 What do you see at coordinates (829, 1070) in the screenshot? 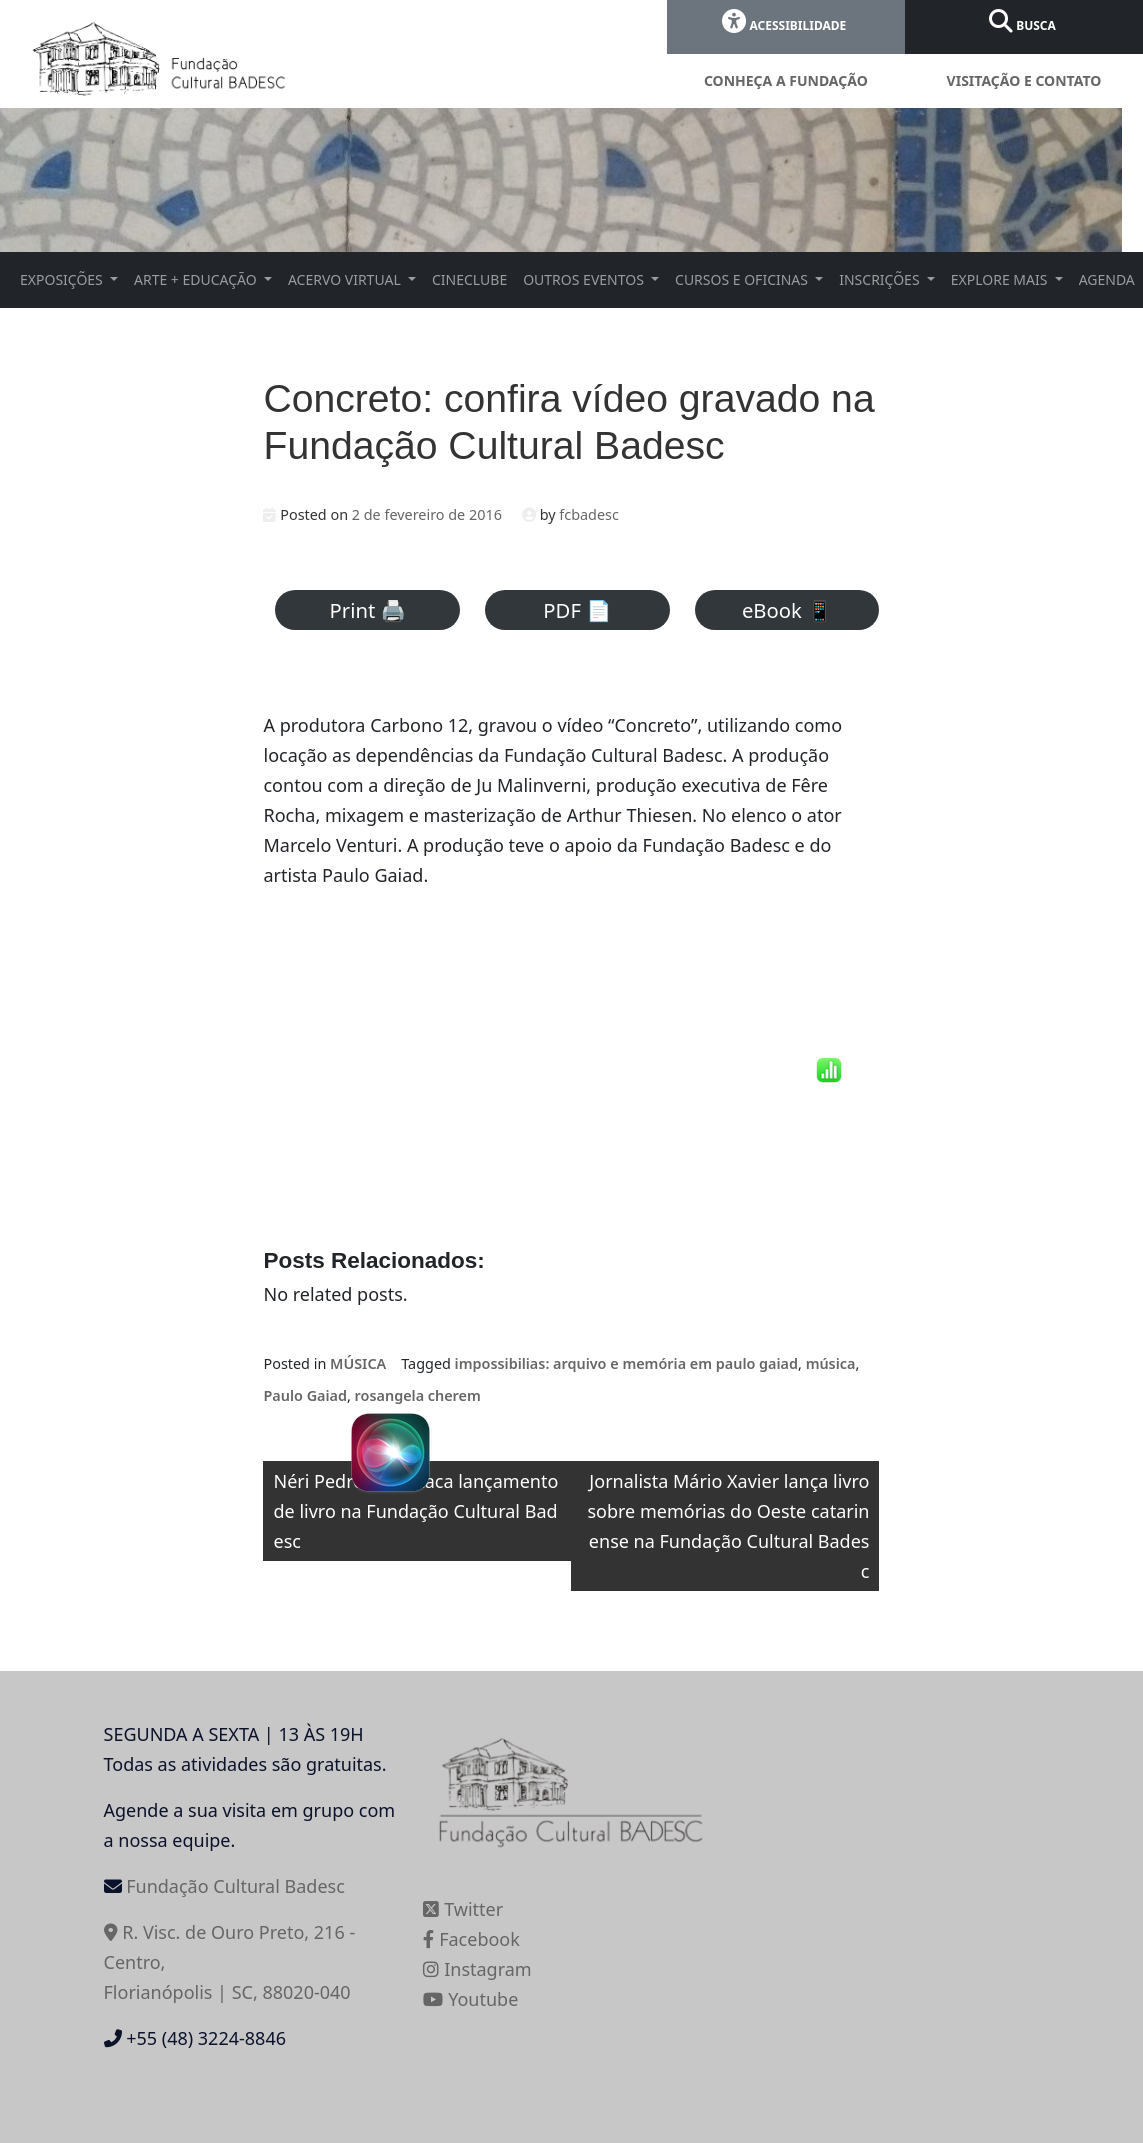
I see `open Numbers spreadsheet app` at bounding box center [829, 1070].